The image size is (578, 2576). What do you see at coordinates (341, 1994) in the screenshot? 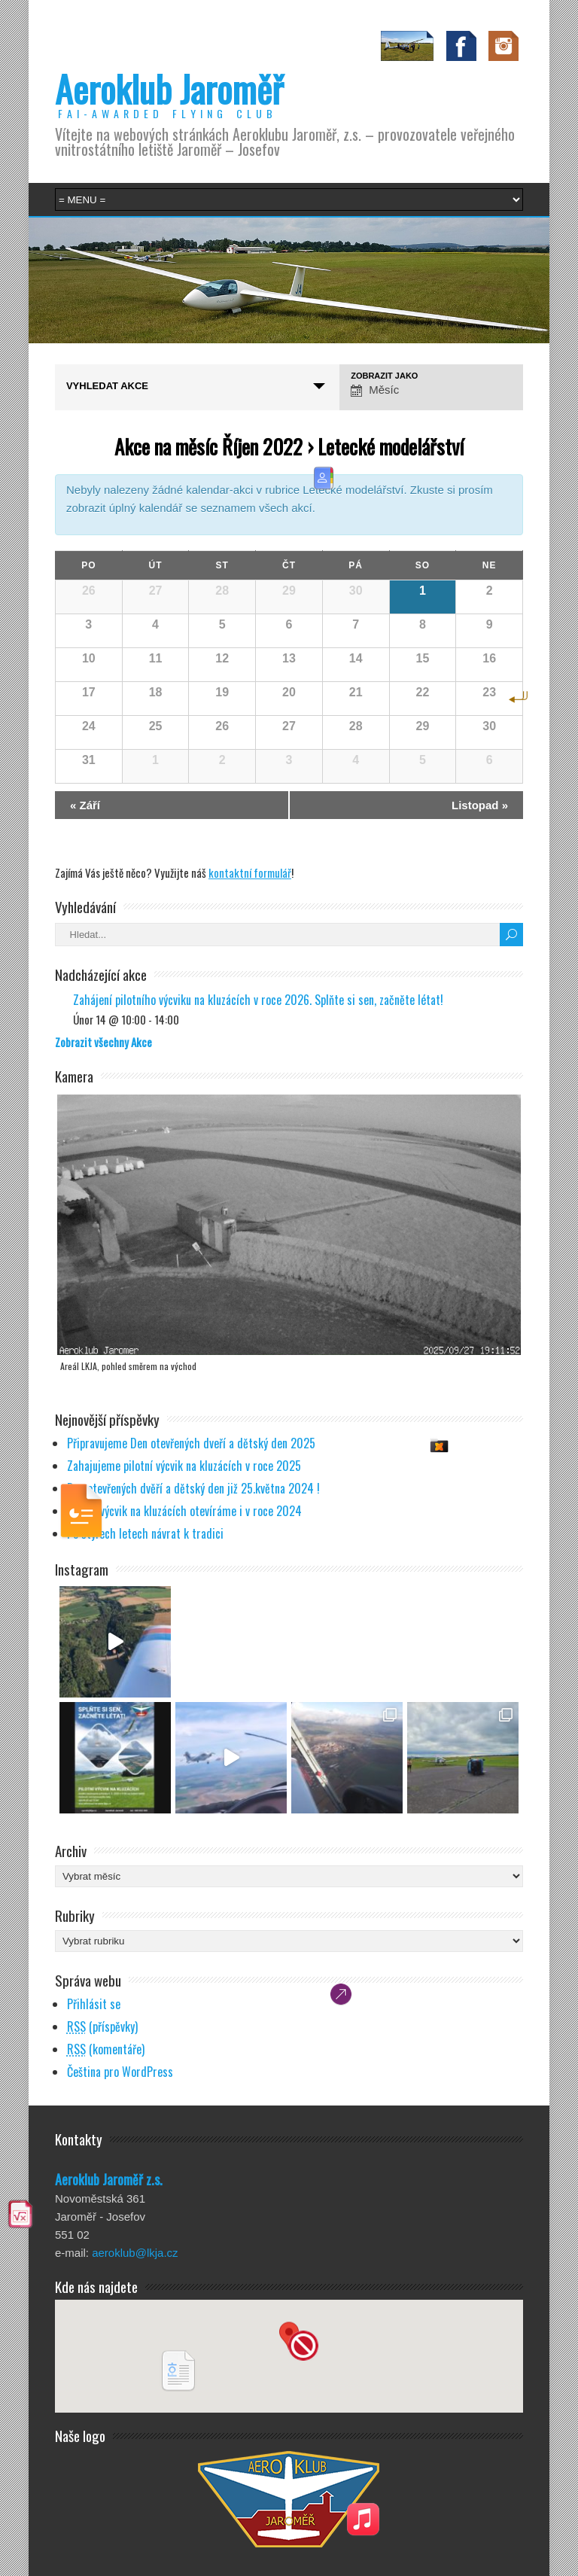
I see `indicates a symbolic link or shortcut to another file` at bounding box center [341, 1994].